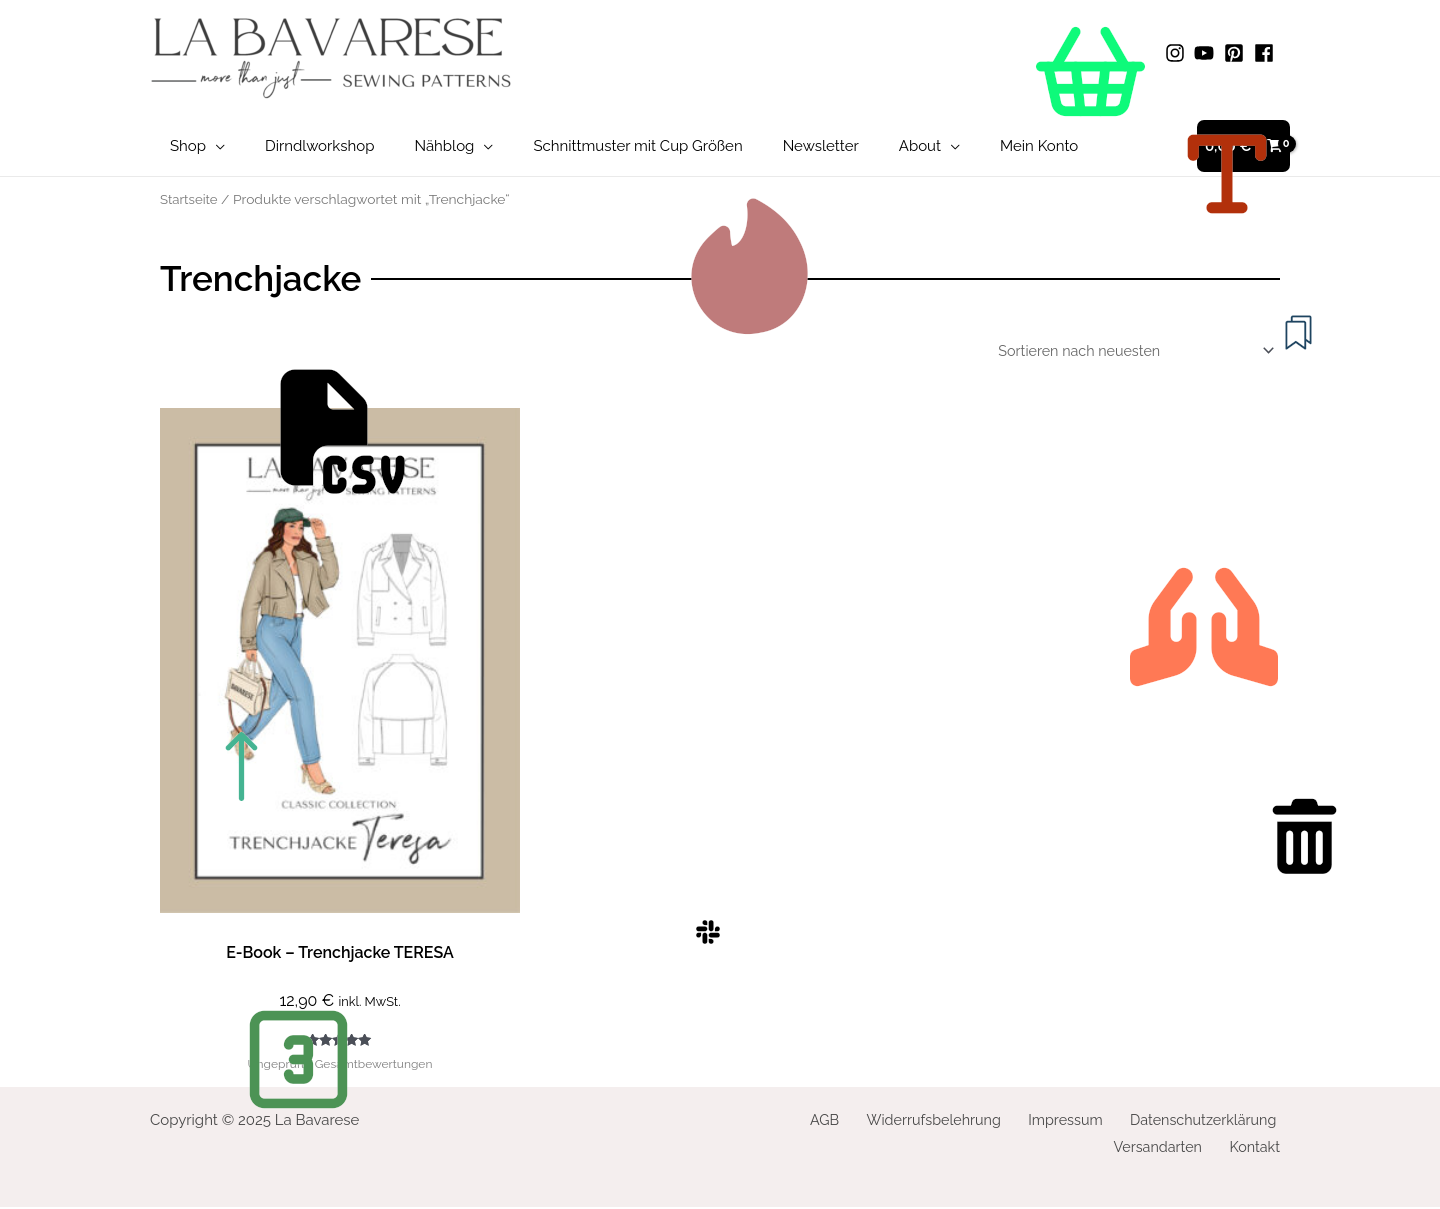 The width and height of the screenshot is (1440, 1209). I want to click on open slack workspace, so click(708, 932).